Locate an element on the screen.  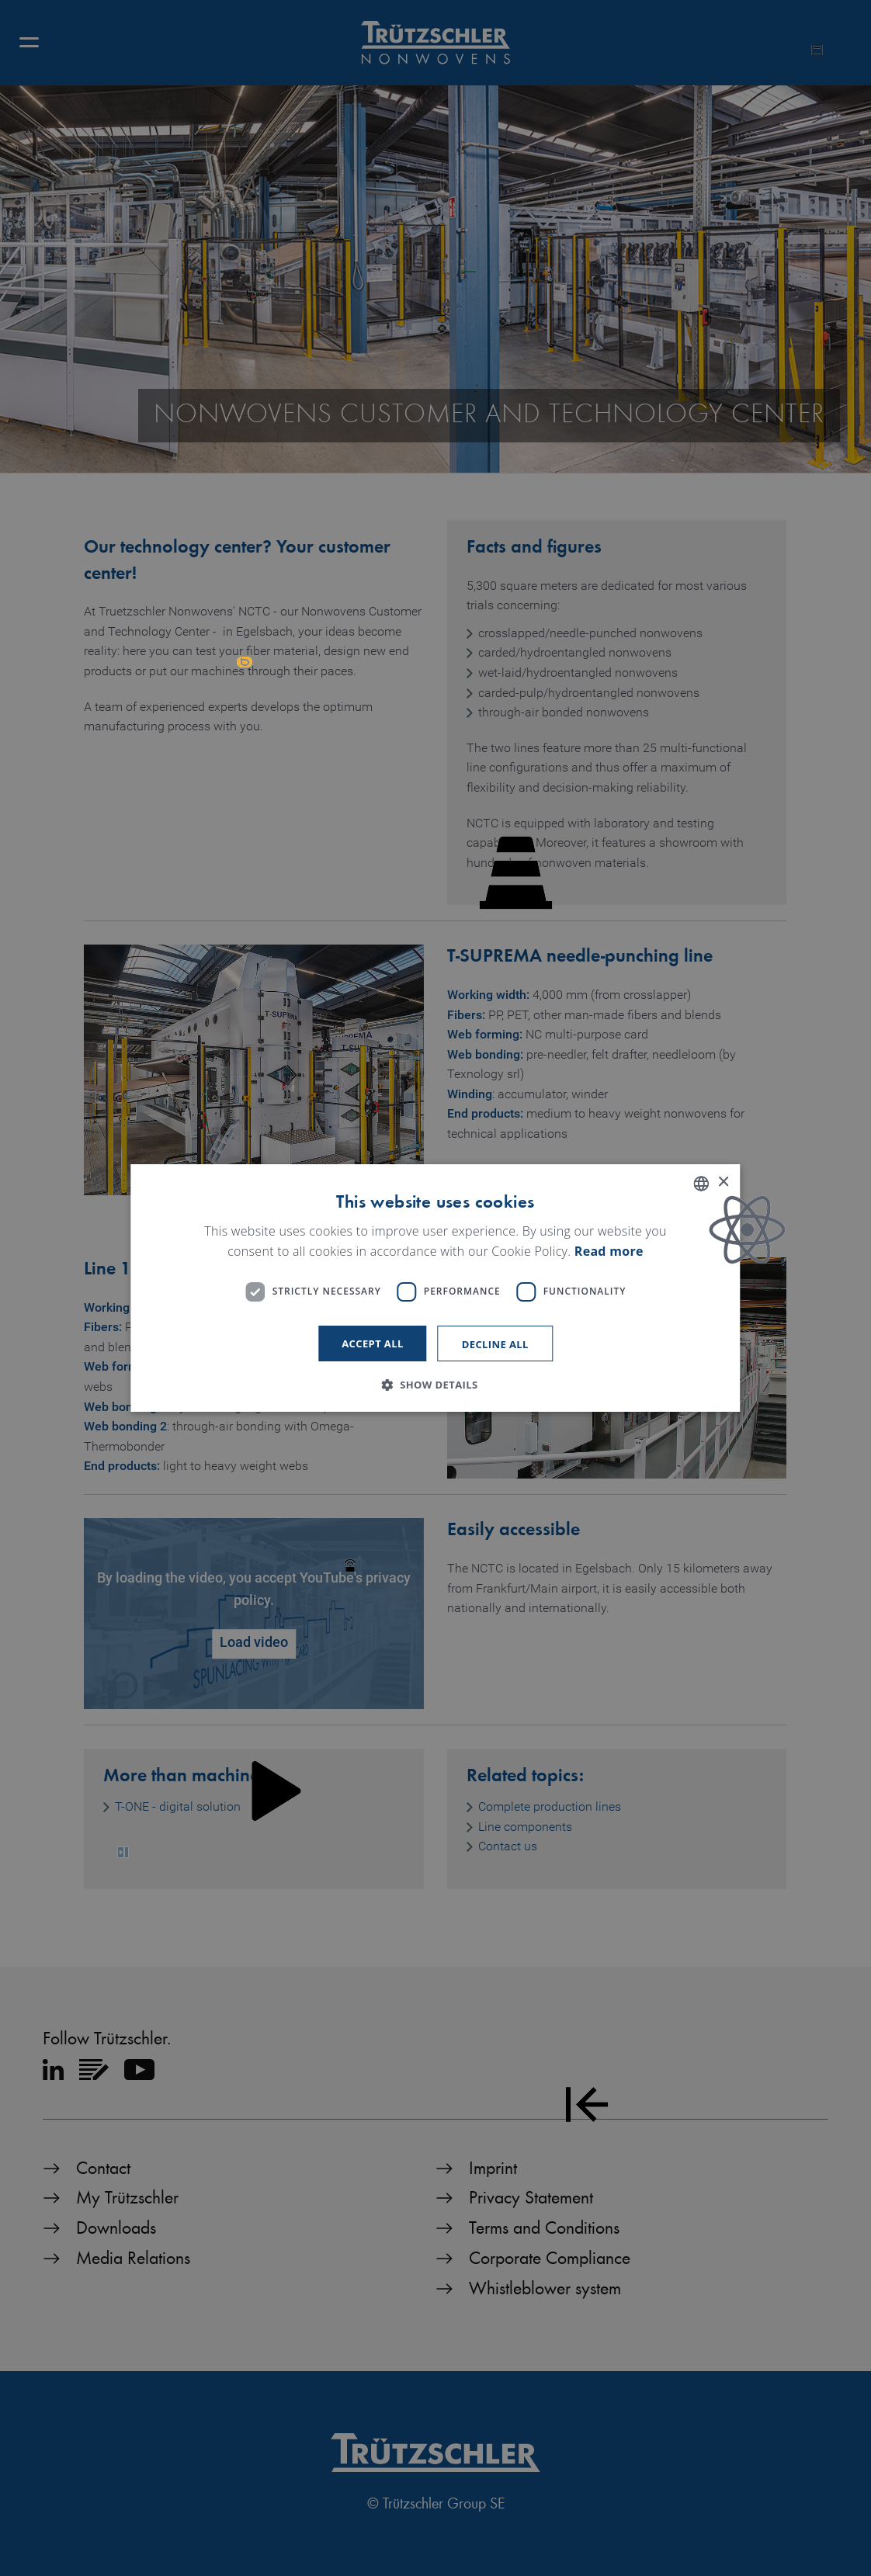
boulanger brand logo is located at coordinates (245, 662).